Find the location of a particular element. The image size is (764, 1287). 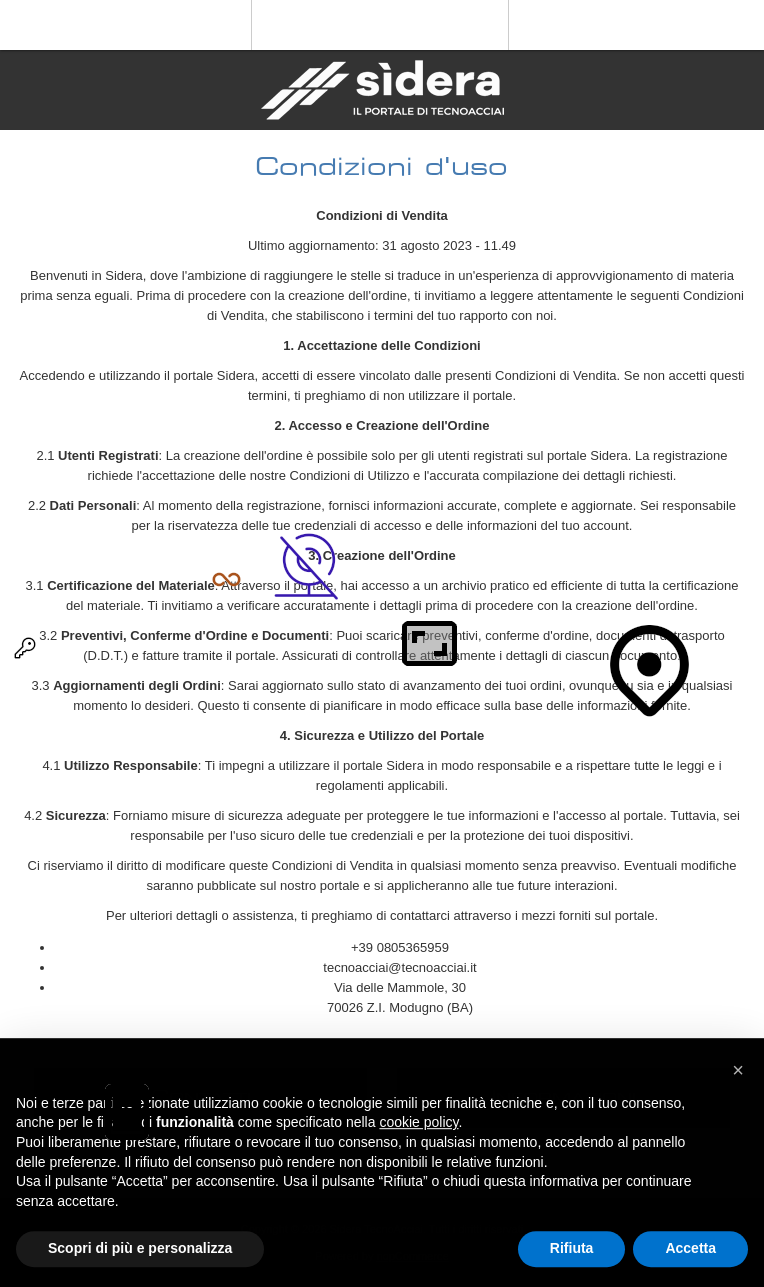

access security or authentication settings is located at coordinates (25, 648).